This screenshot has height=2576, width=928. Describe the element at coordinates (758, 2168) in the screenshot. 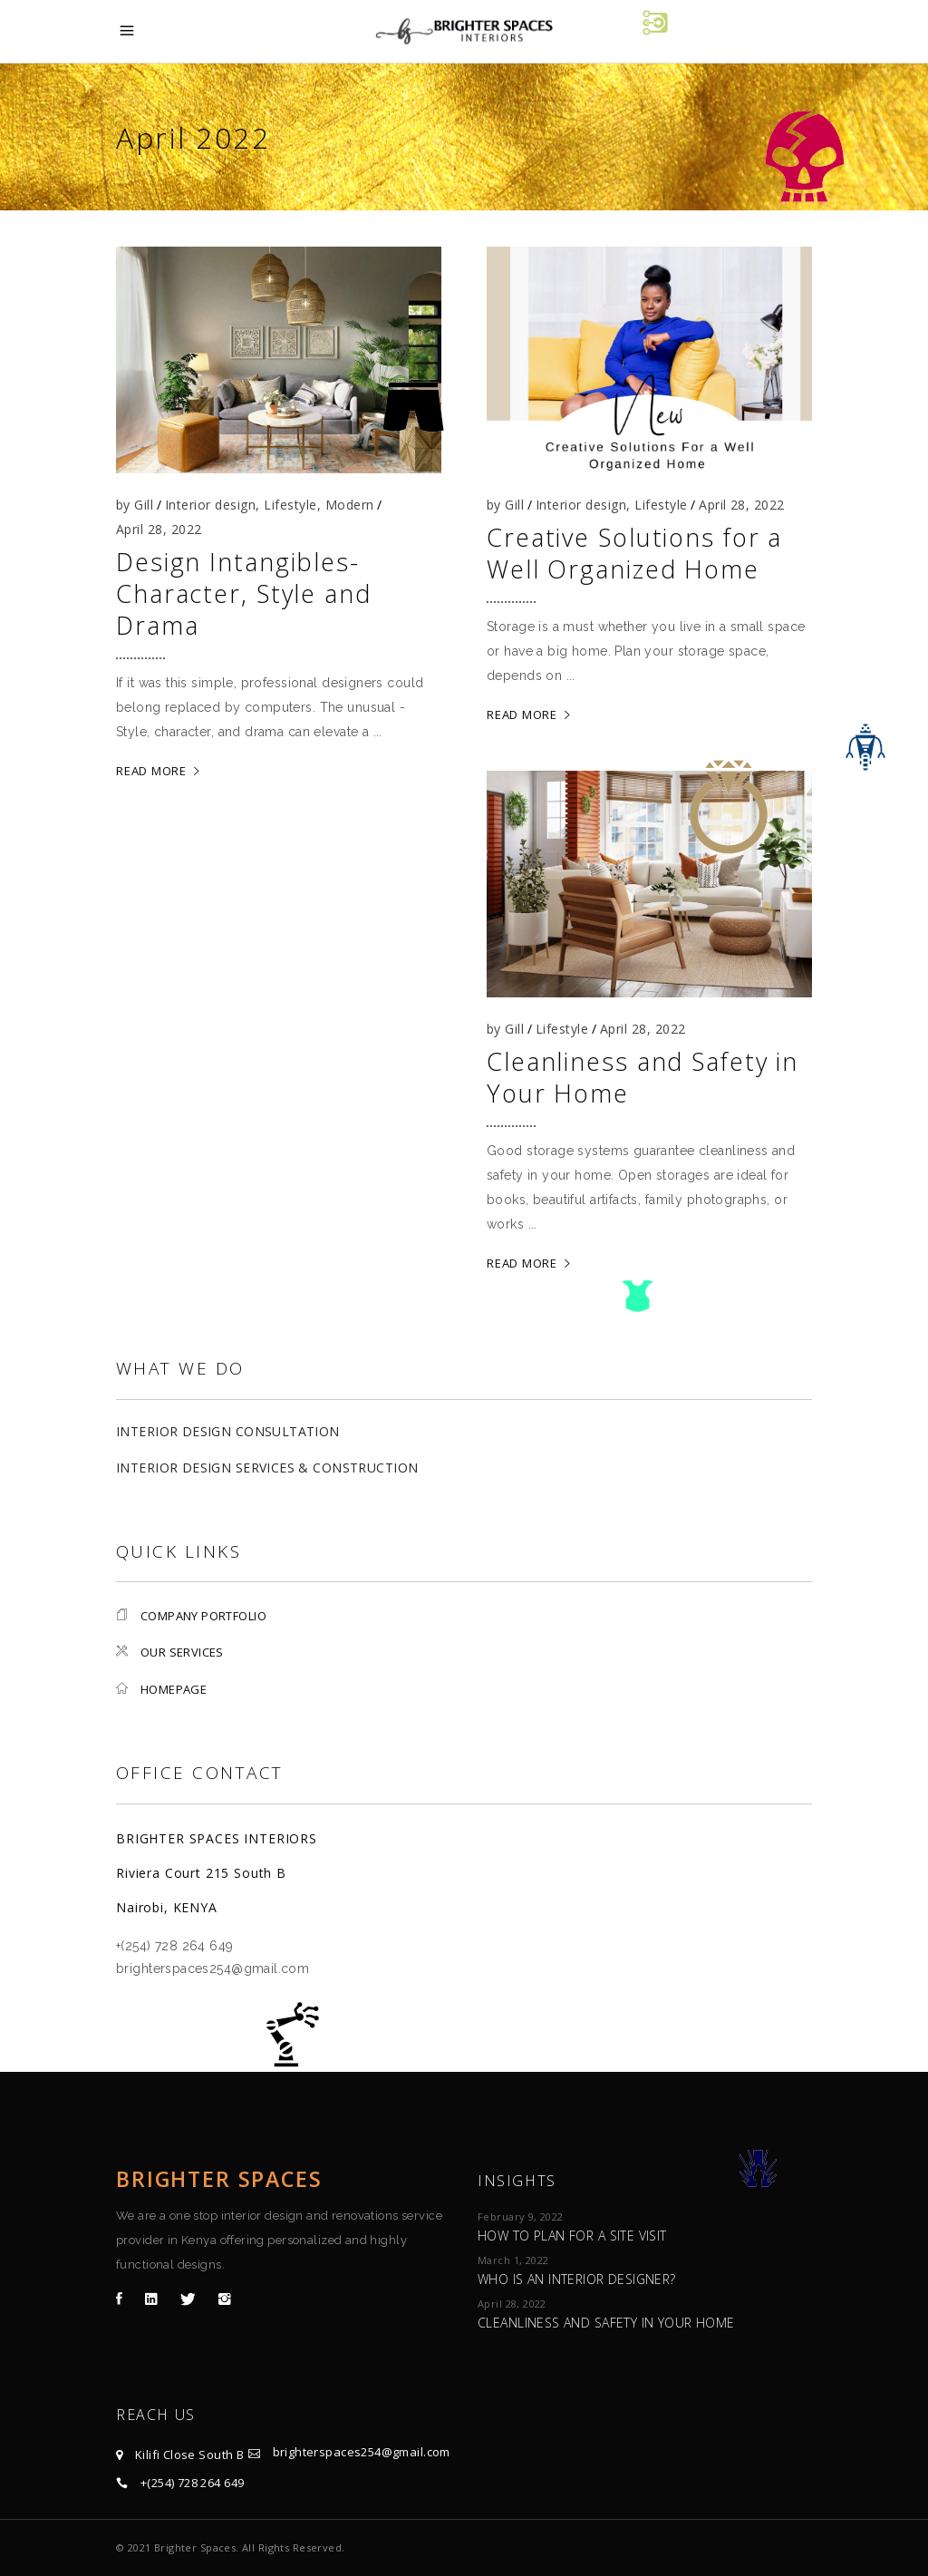

I see `activate critical hit or deadly strike ability` at that location.